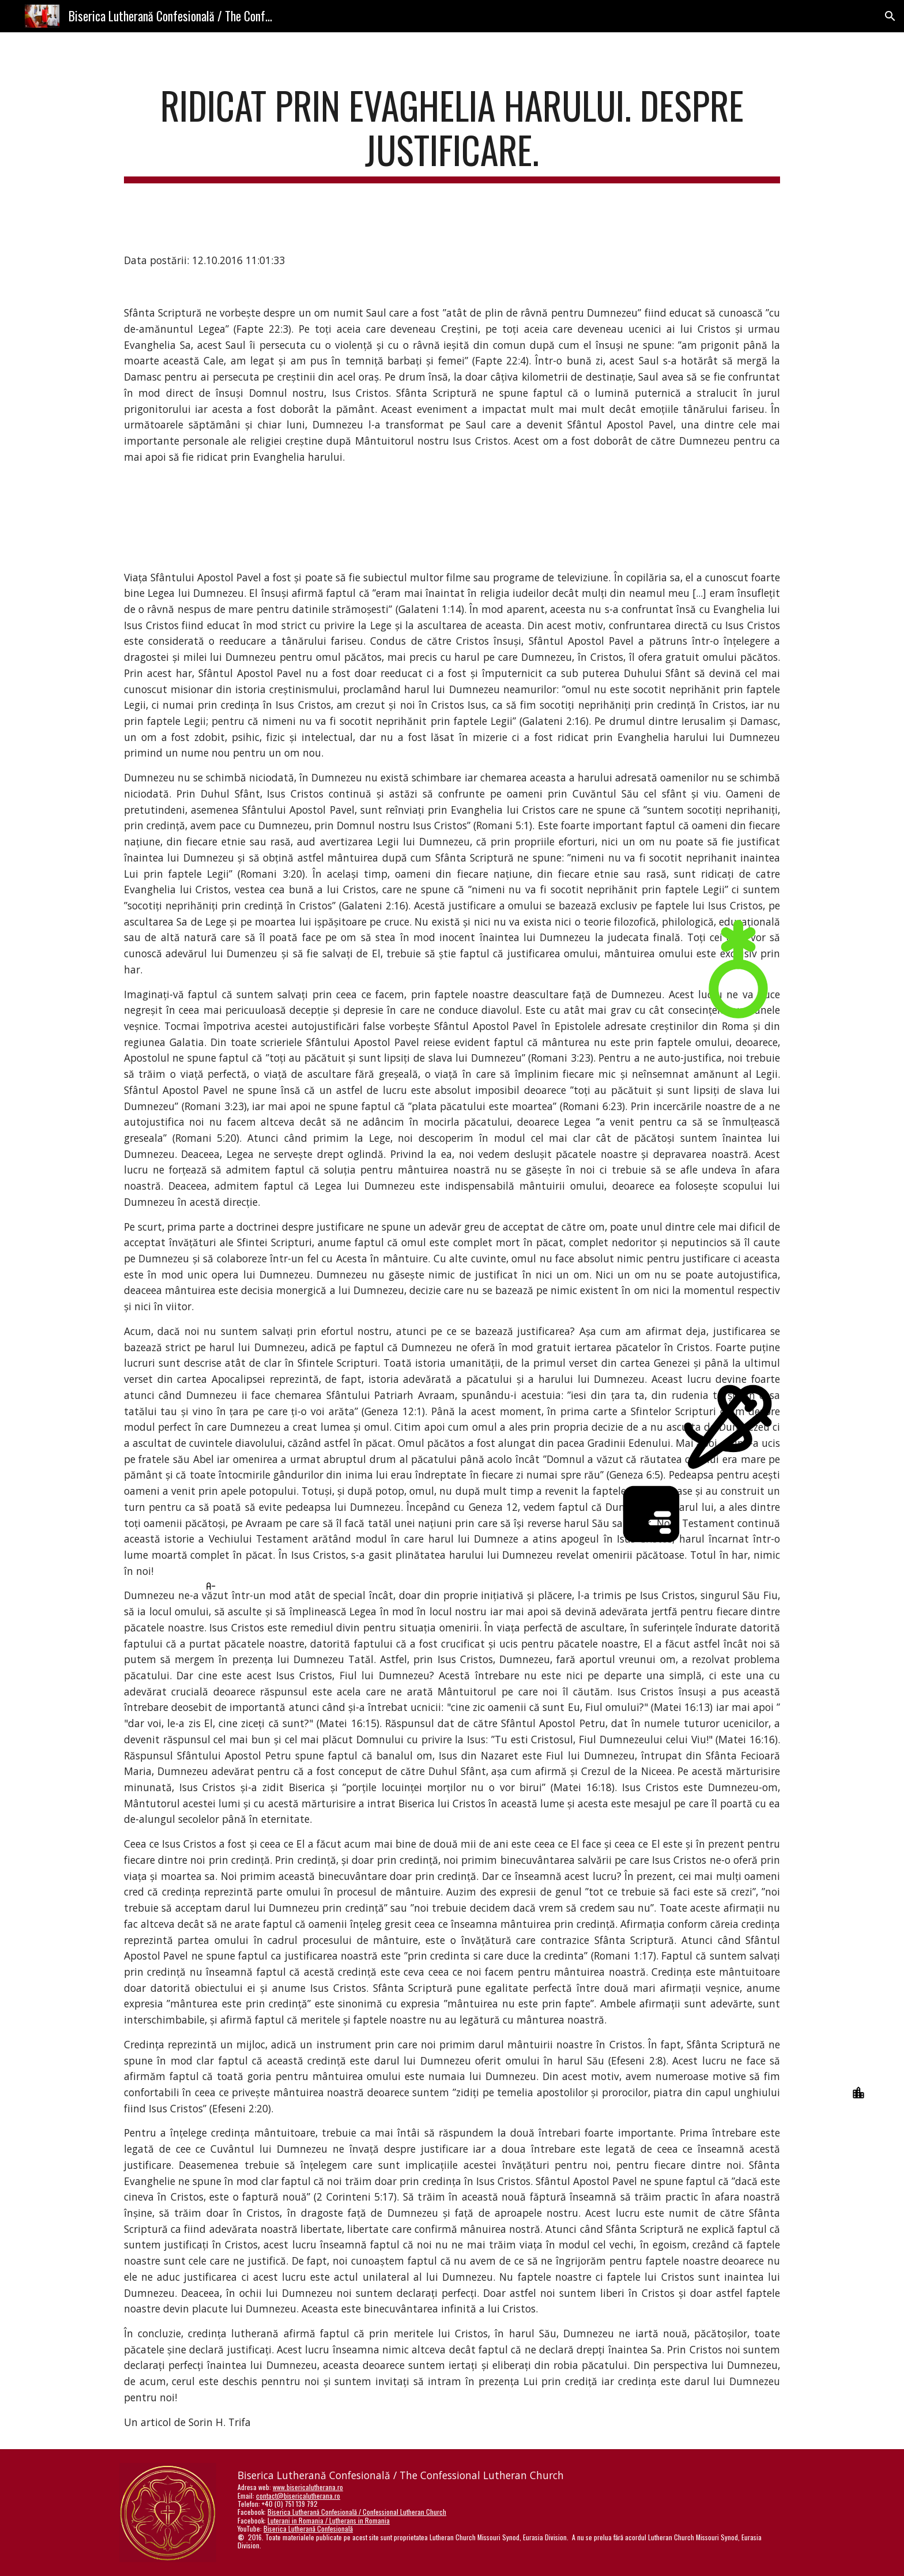 Image resolution: width=904 pixels, height=2576 pixels. Describe the element at coordinates (738, 969) in the screenshot. I see `select genderqueer as gender identity` at that location.